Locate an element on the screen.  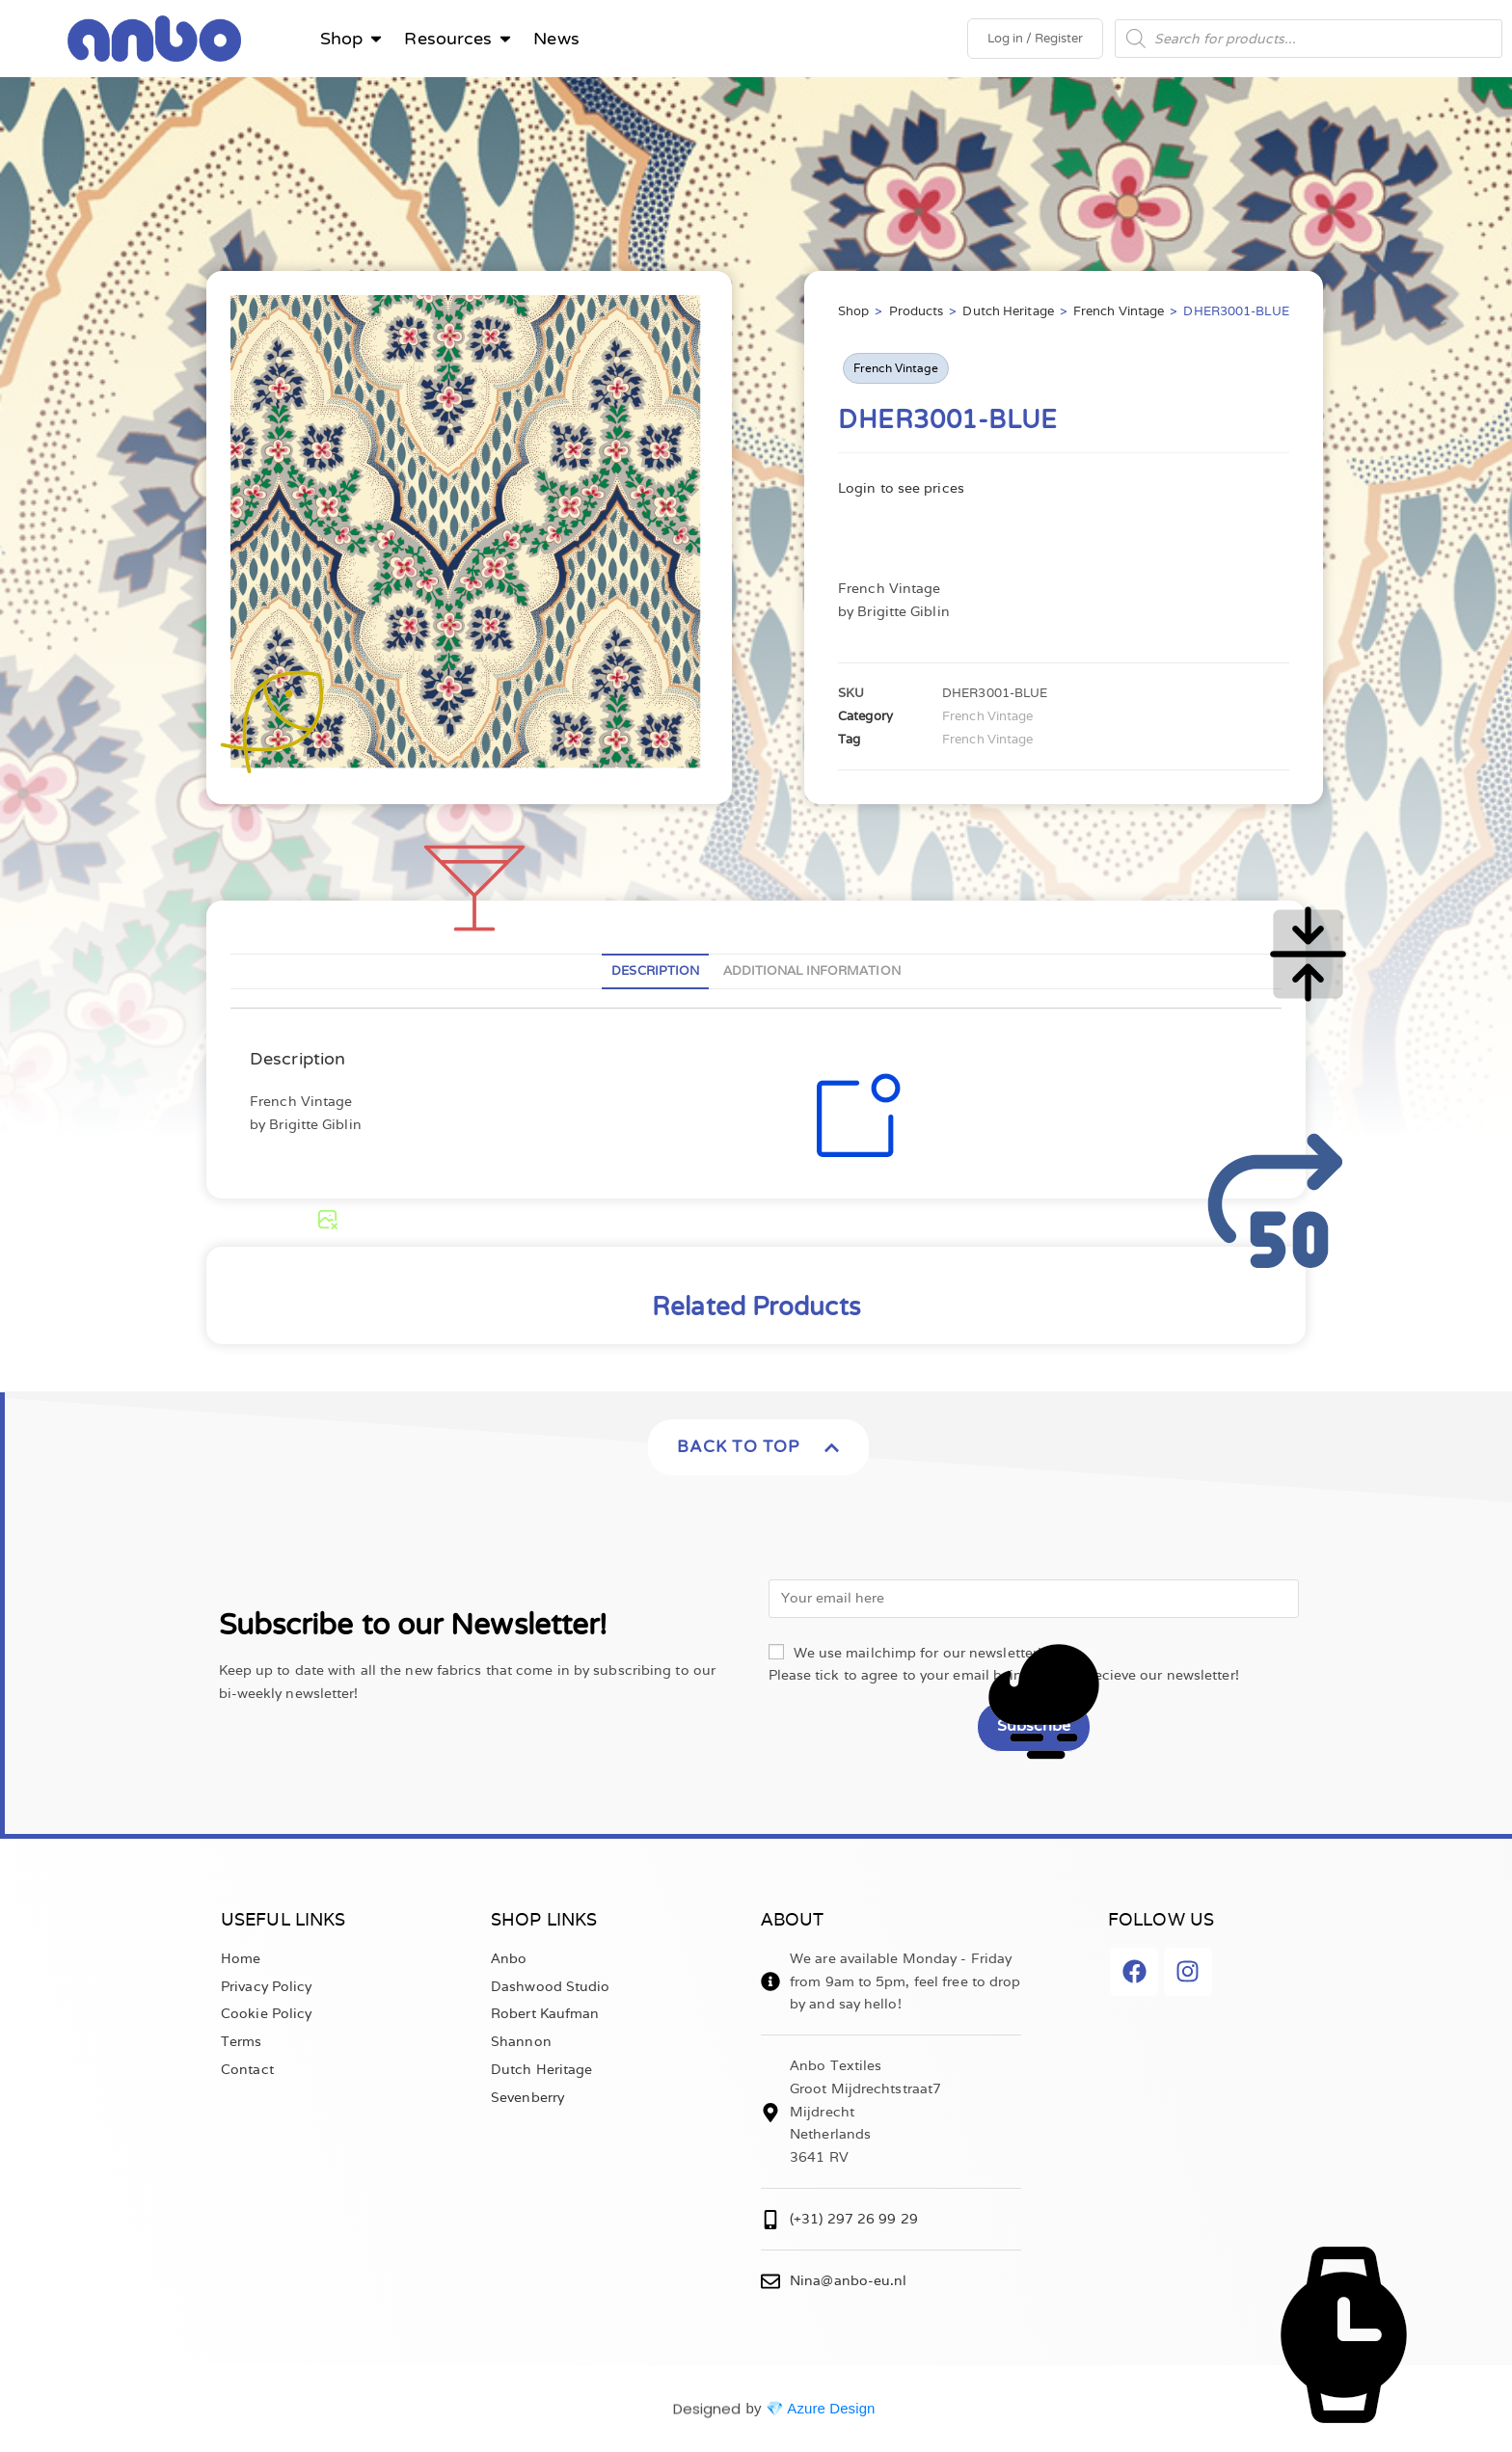
browse cocktail or drink recipes is located at coordinates (474, 888).